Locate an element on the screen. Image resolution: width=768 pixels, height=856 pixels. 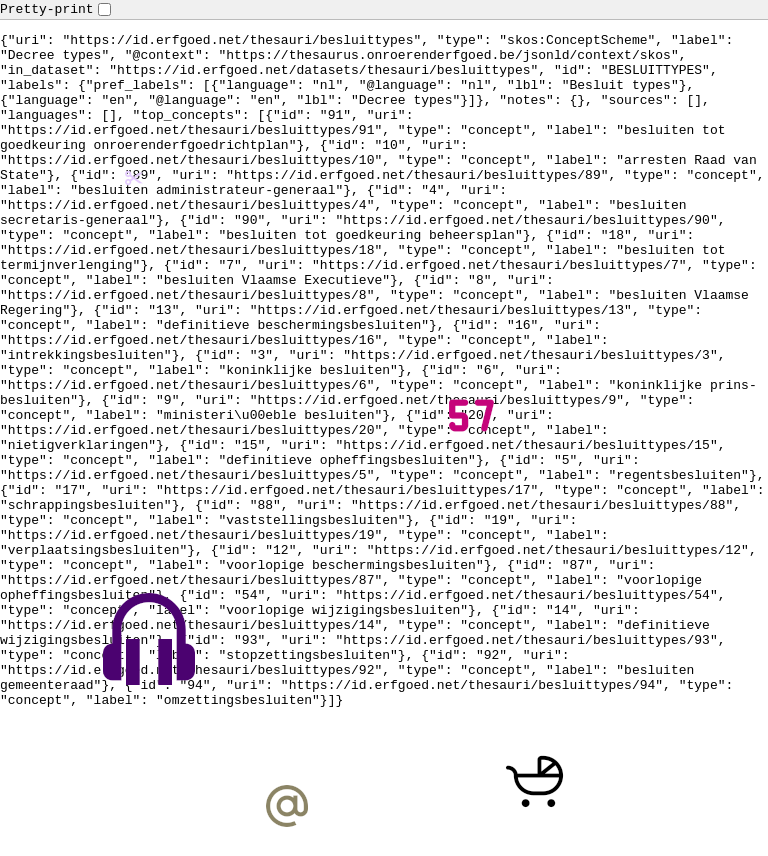
listen to audio or music is located at coordinates (149, 639).